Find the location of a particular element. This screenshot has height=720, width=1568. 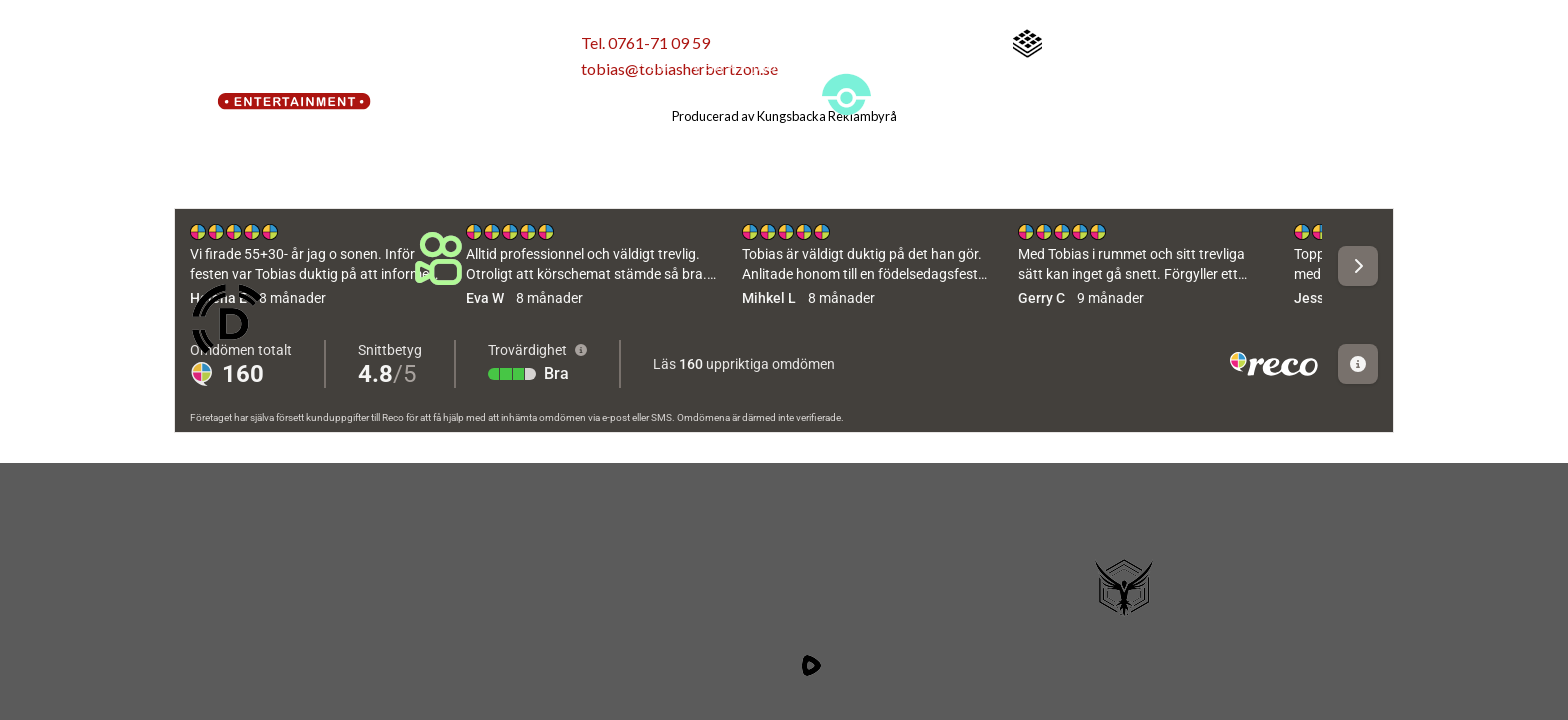

open torizon platform dashboard is located at coordinates (1027, 43).